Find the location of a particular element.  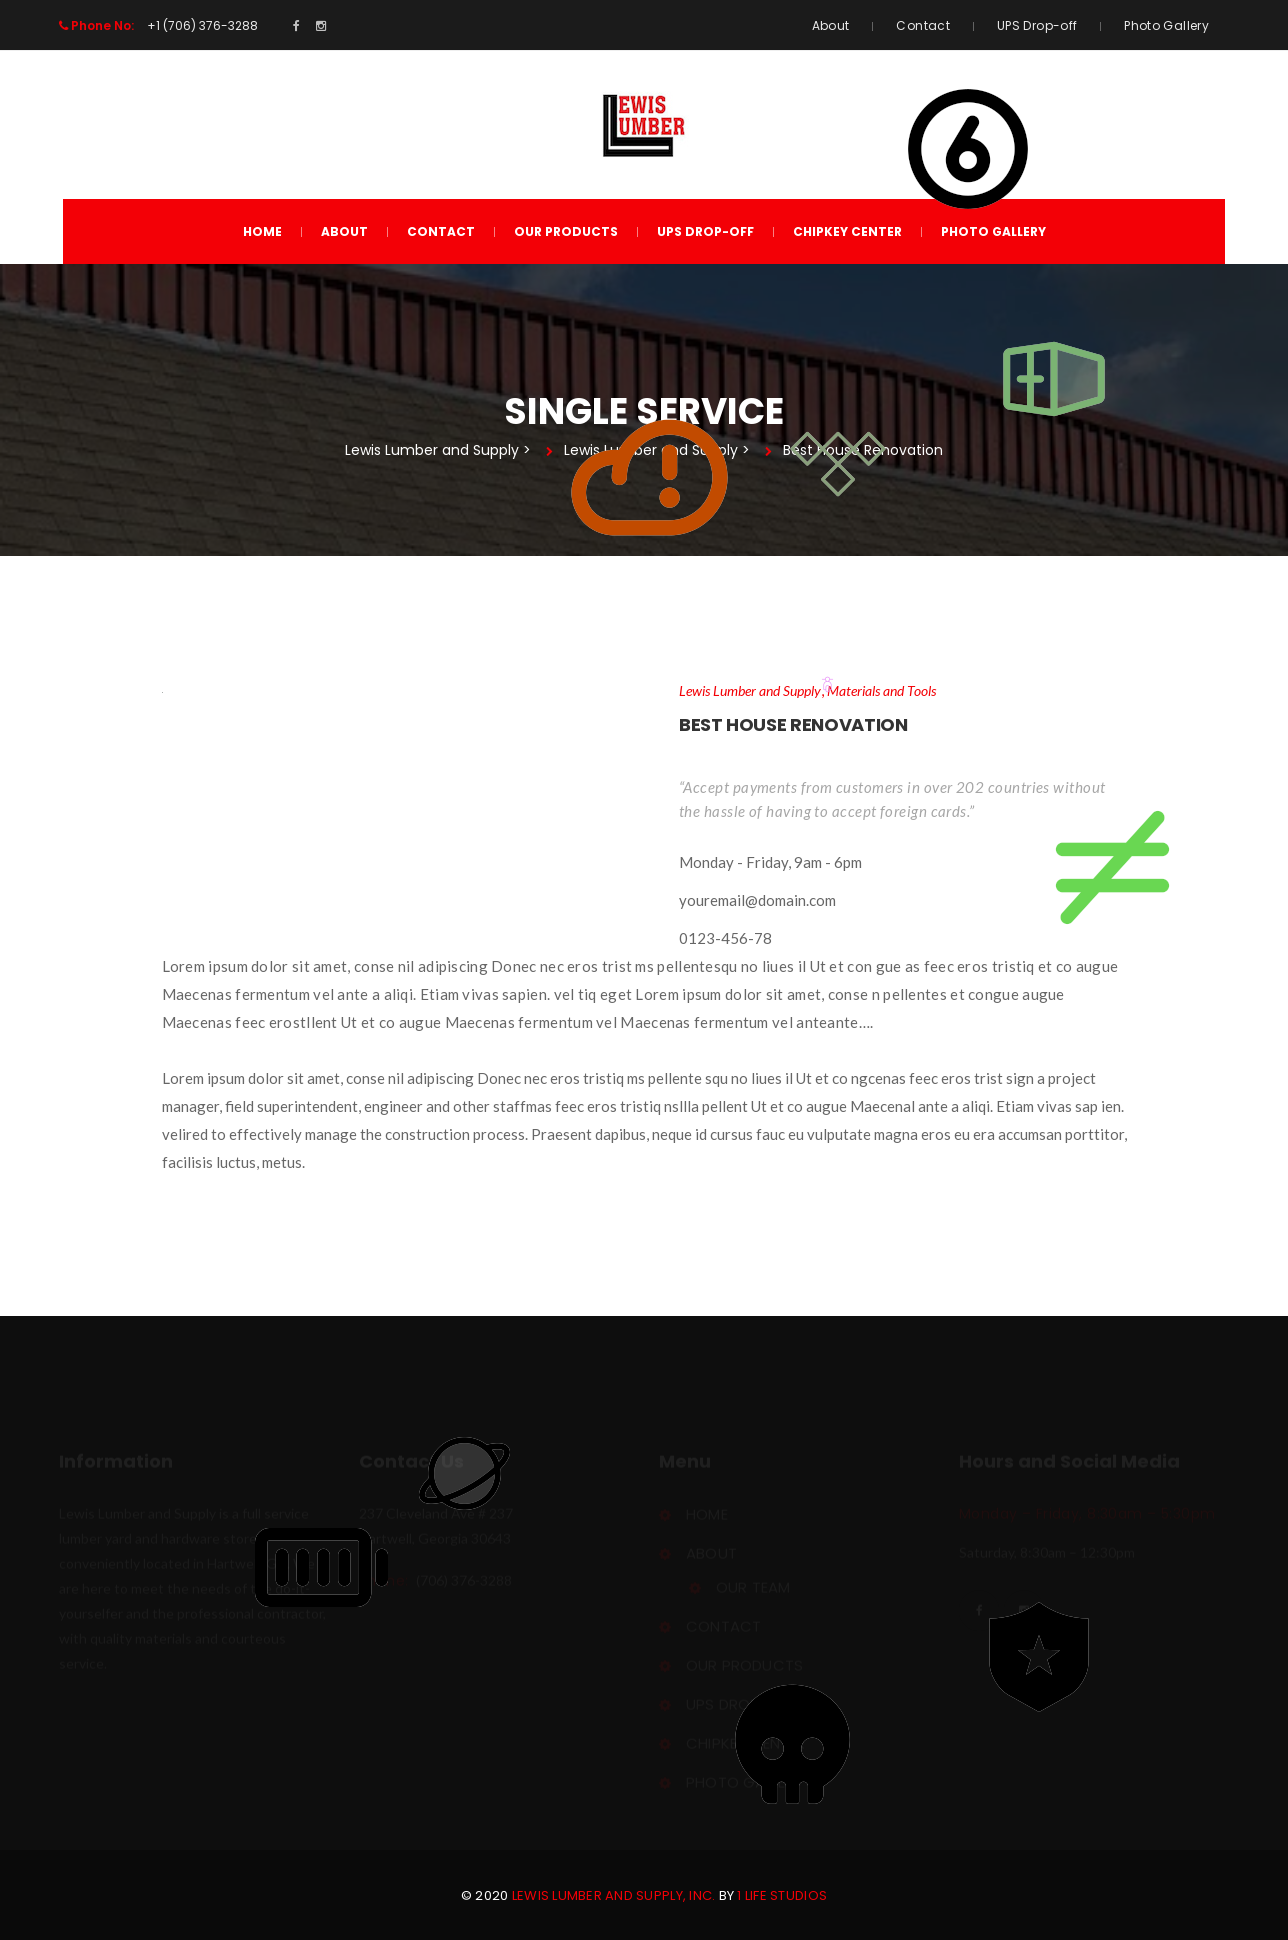

open tidal music streaming app is located at coordinates (838, 461).